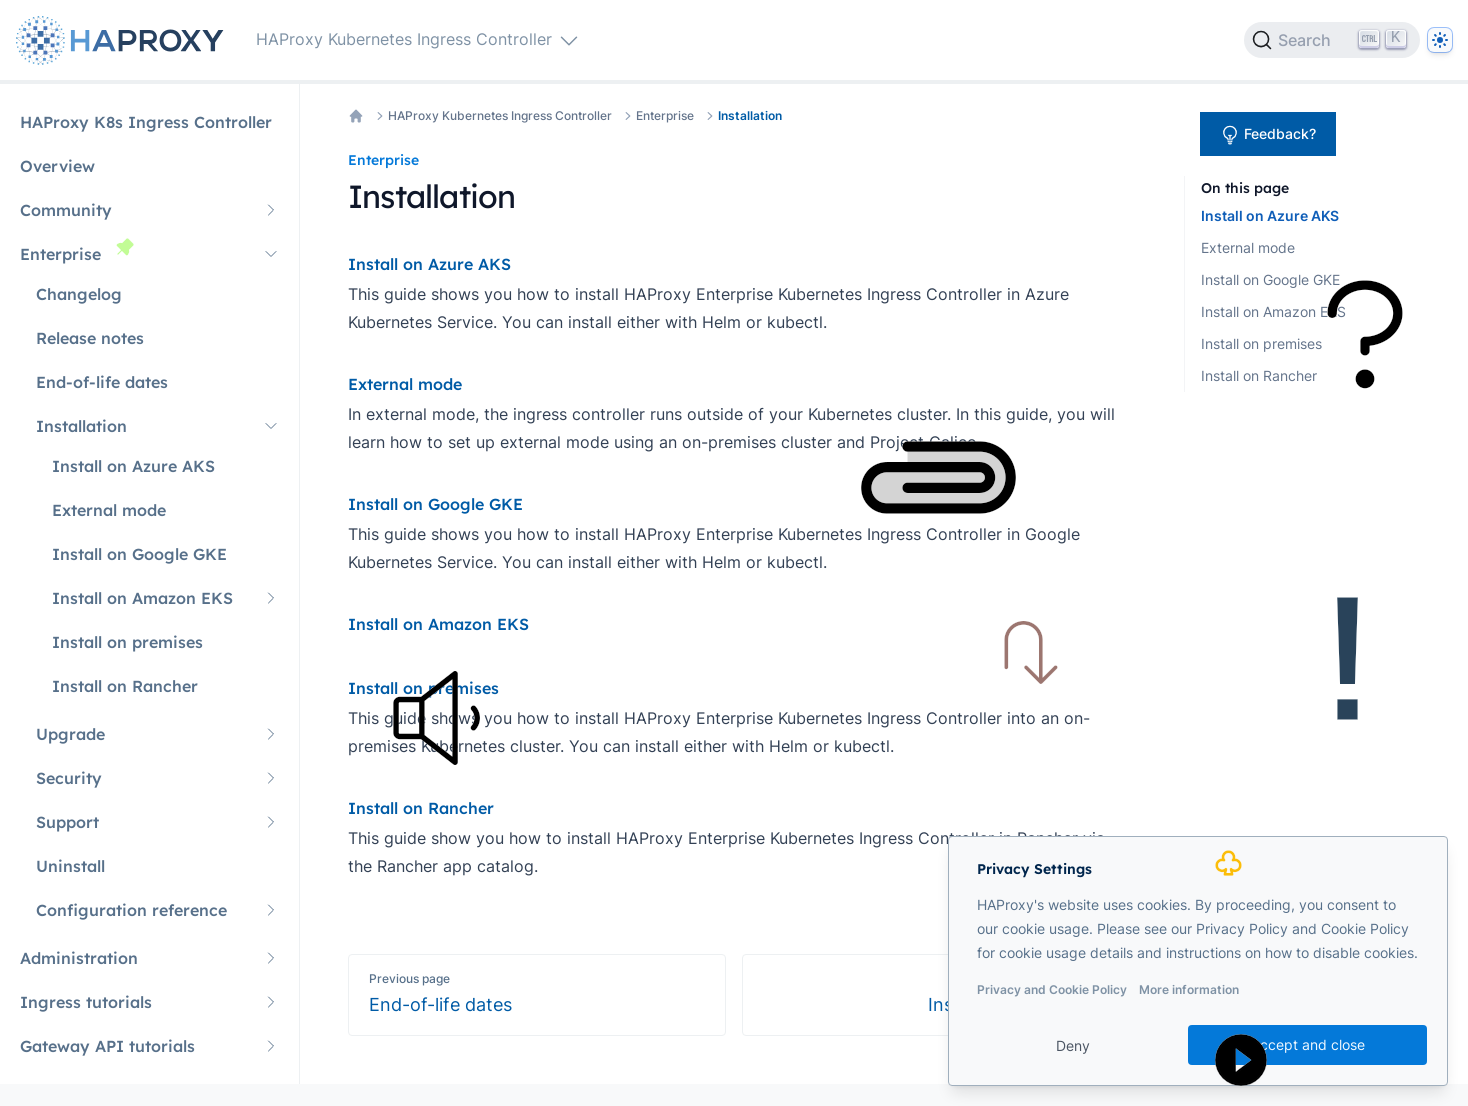 The width and height of the screenshot is (1468, 1106). What do you see at coordinates (1347, 658) in the screenshot?
I see `indicates a warning or important notice` at bounding box center [1347, 658].